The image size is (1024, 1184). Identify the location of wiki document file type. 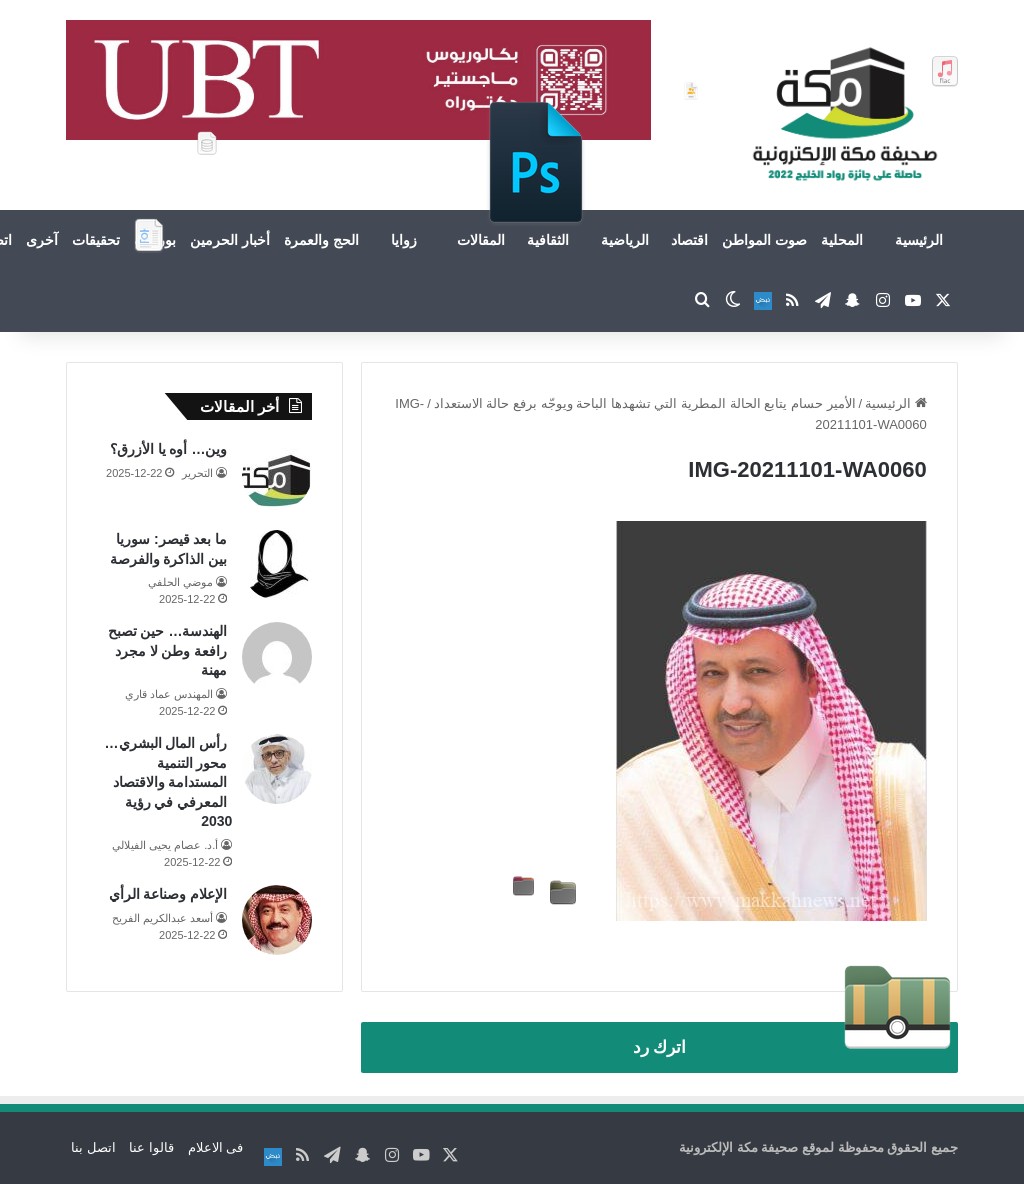
(691, 91).